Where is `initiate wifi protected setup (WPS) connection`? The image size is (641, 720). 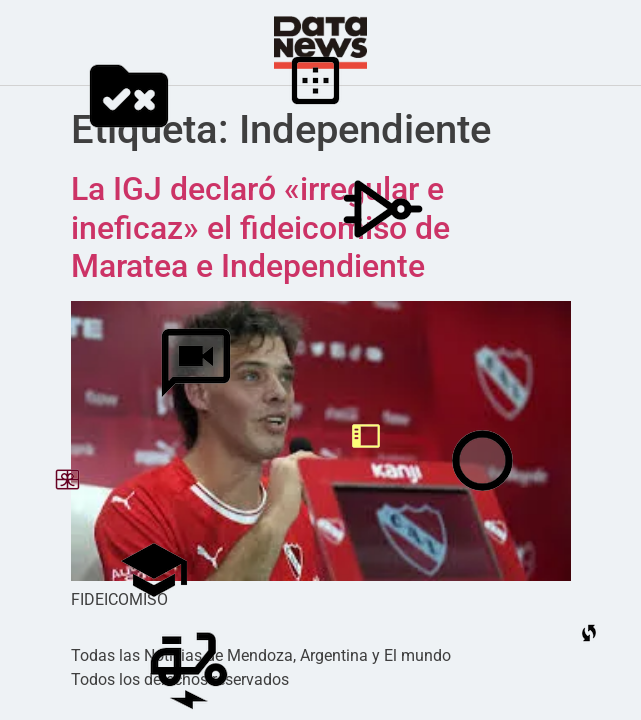
initiate wifi protected setup (WPS) connection is located at coordinates (589, 633).